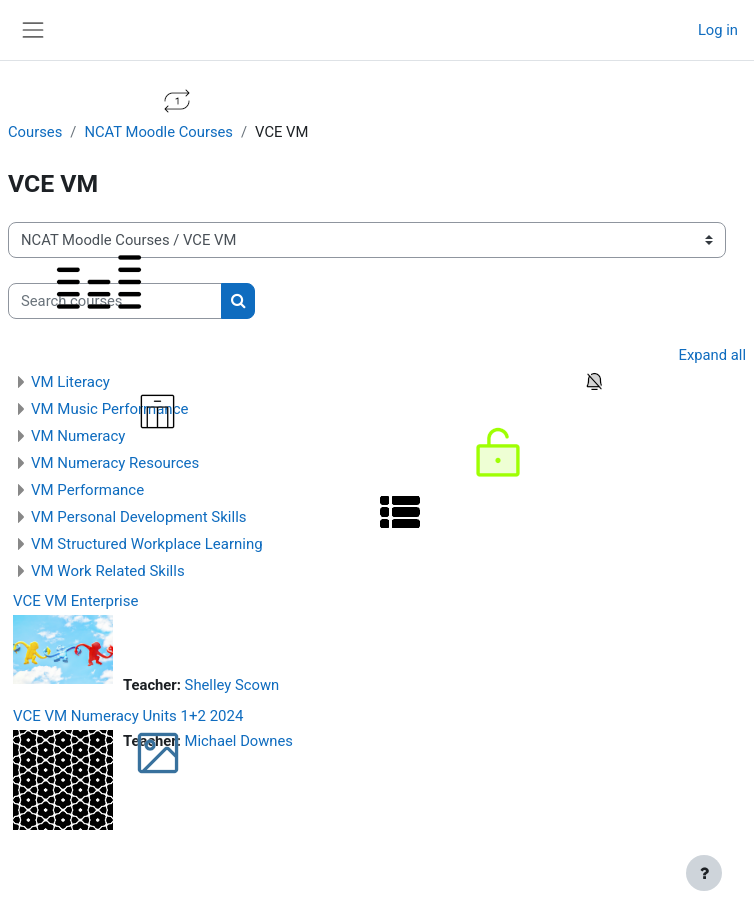 Image resolution: width=754 pixels, height=923 pixels. Describe the element at coordinates (157, 411) in the screenshot. I see `indicates elevator access nearby` at that location.